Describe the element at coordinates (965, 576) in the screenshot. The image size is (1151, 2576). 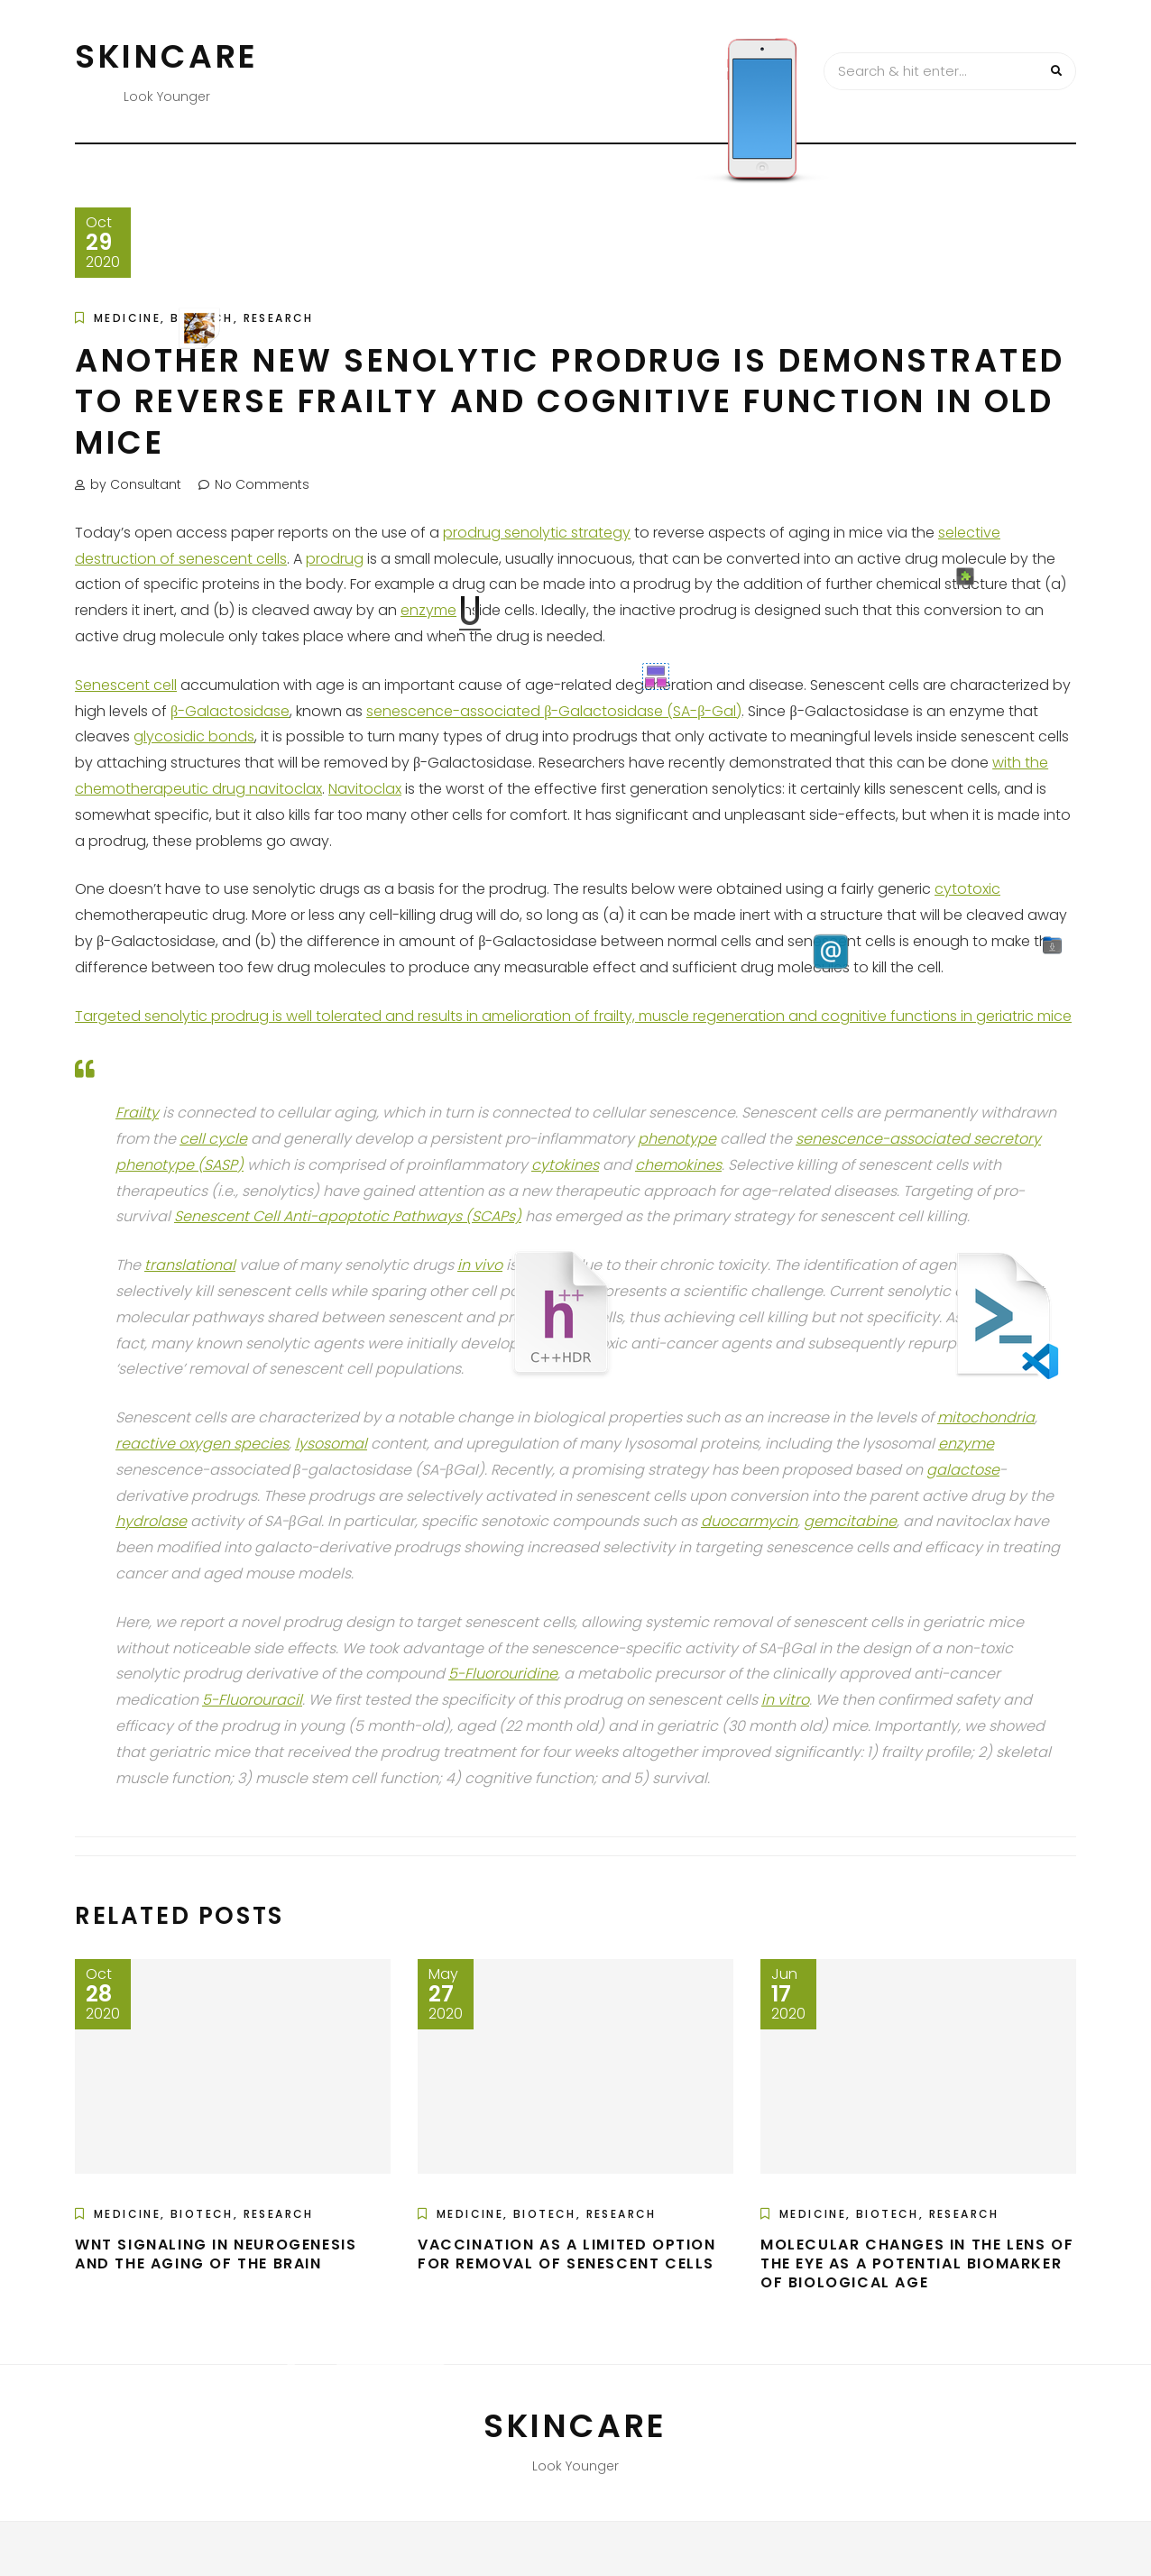
I see `browse or manage system add-ons` at that location.